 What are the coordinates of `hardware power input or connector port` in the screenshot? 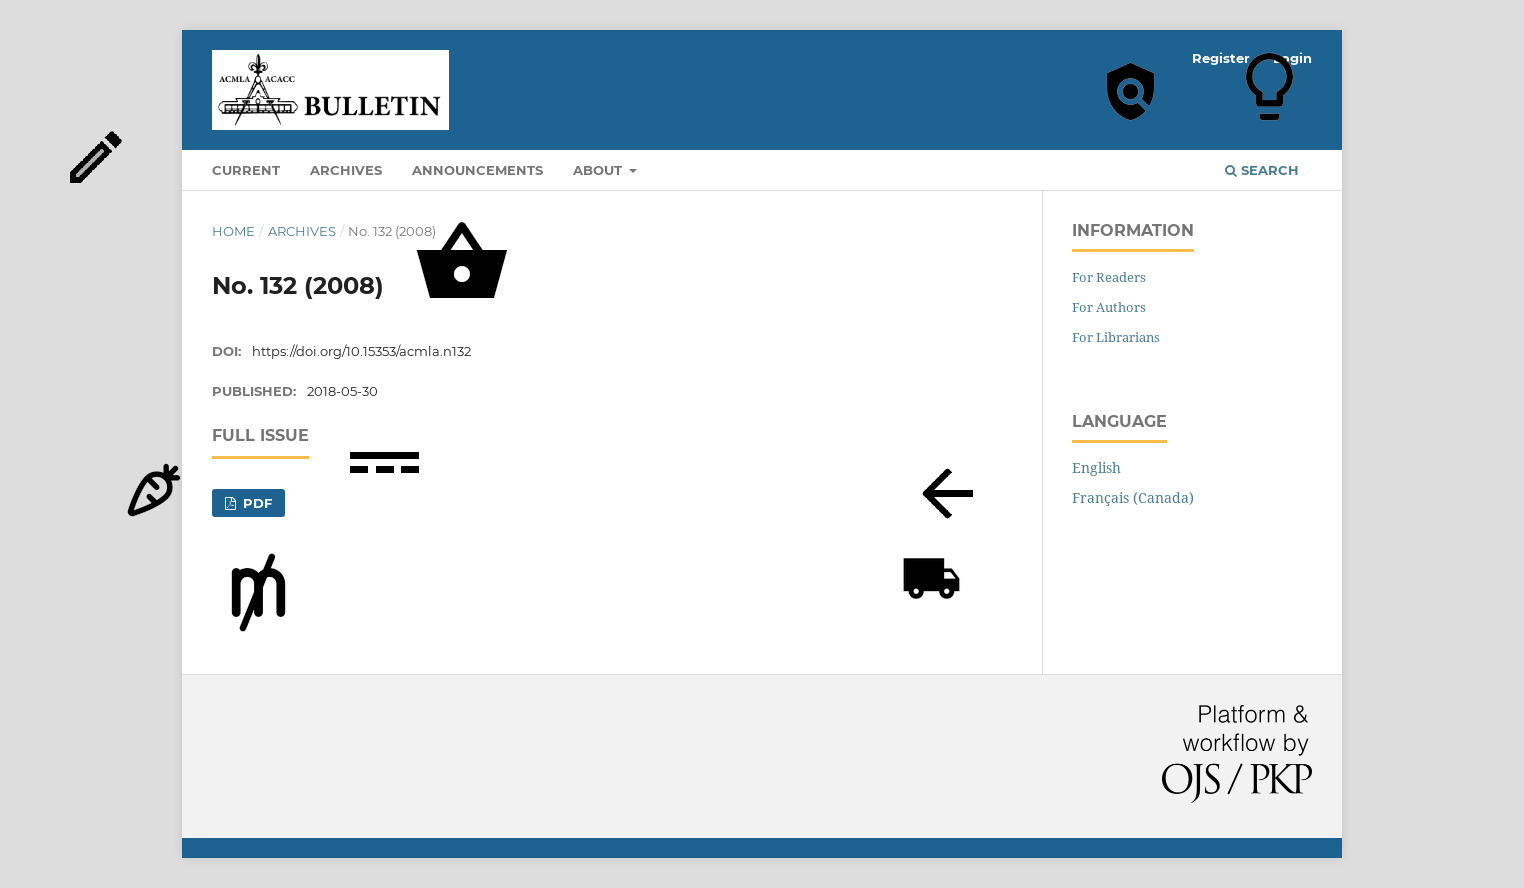 It's located at (386, 462).